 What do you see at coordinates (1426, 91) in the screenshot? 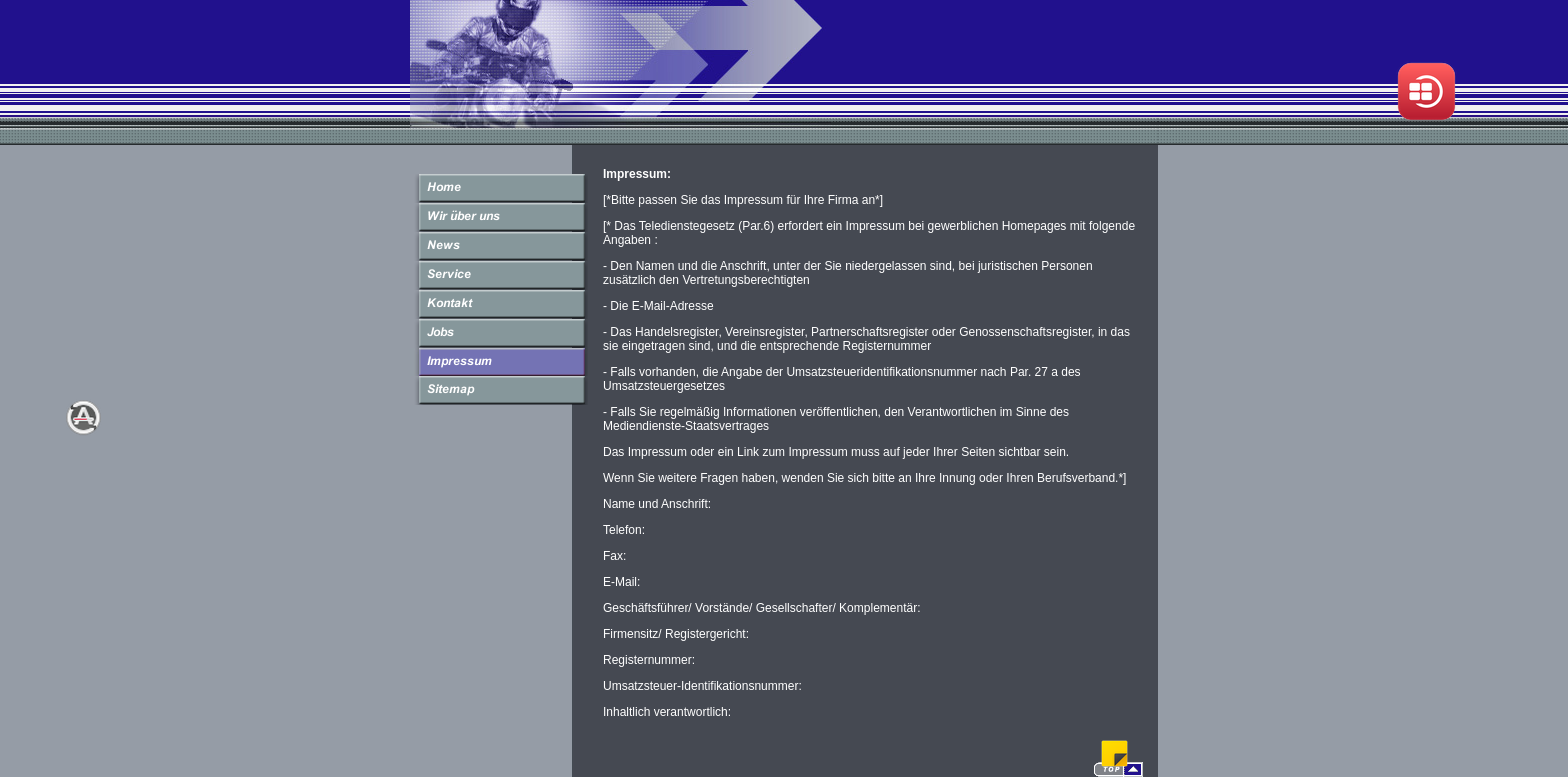
I see `open budgie window previews app` at bounding box center [1426, 91].